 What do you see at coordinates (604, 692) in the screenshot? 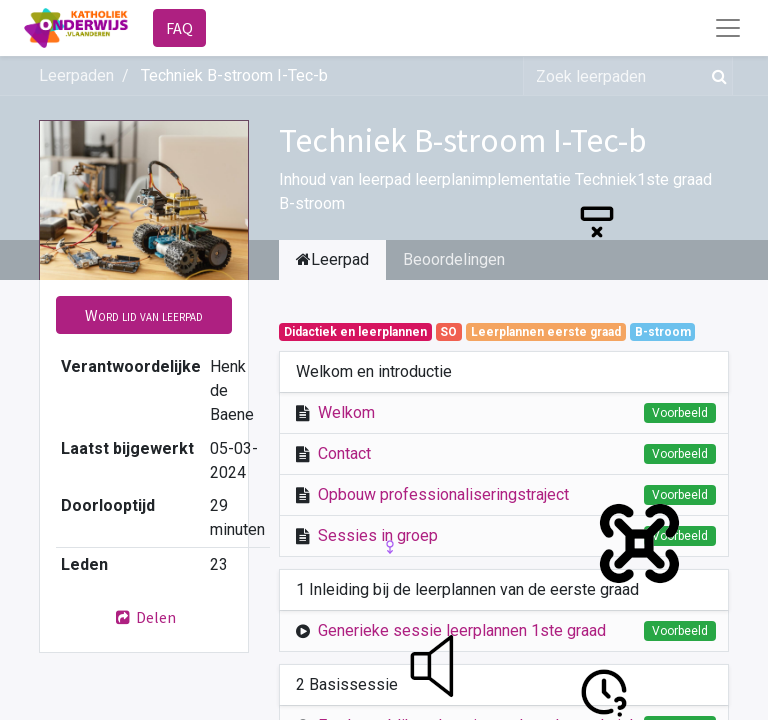
I see `unknown or unconfirmed time` at bounding box center [604, 692].